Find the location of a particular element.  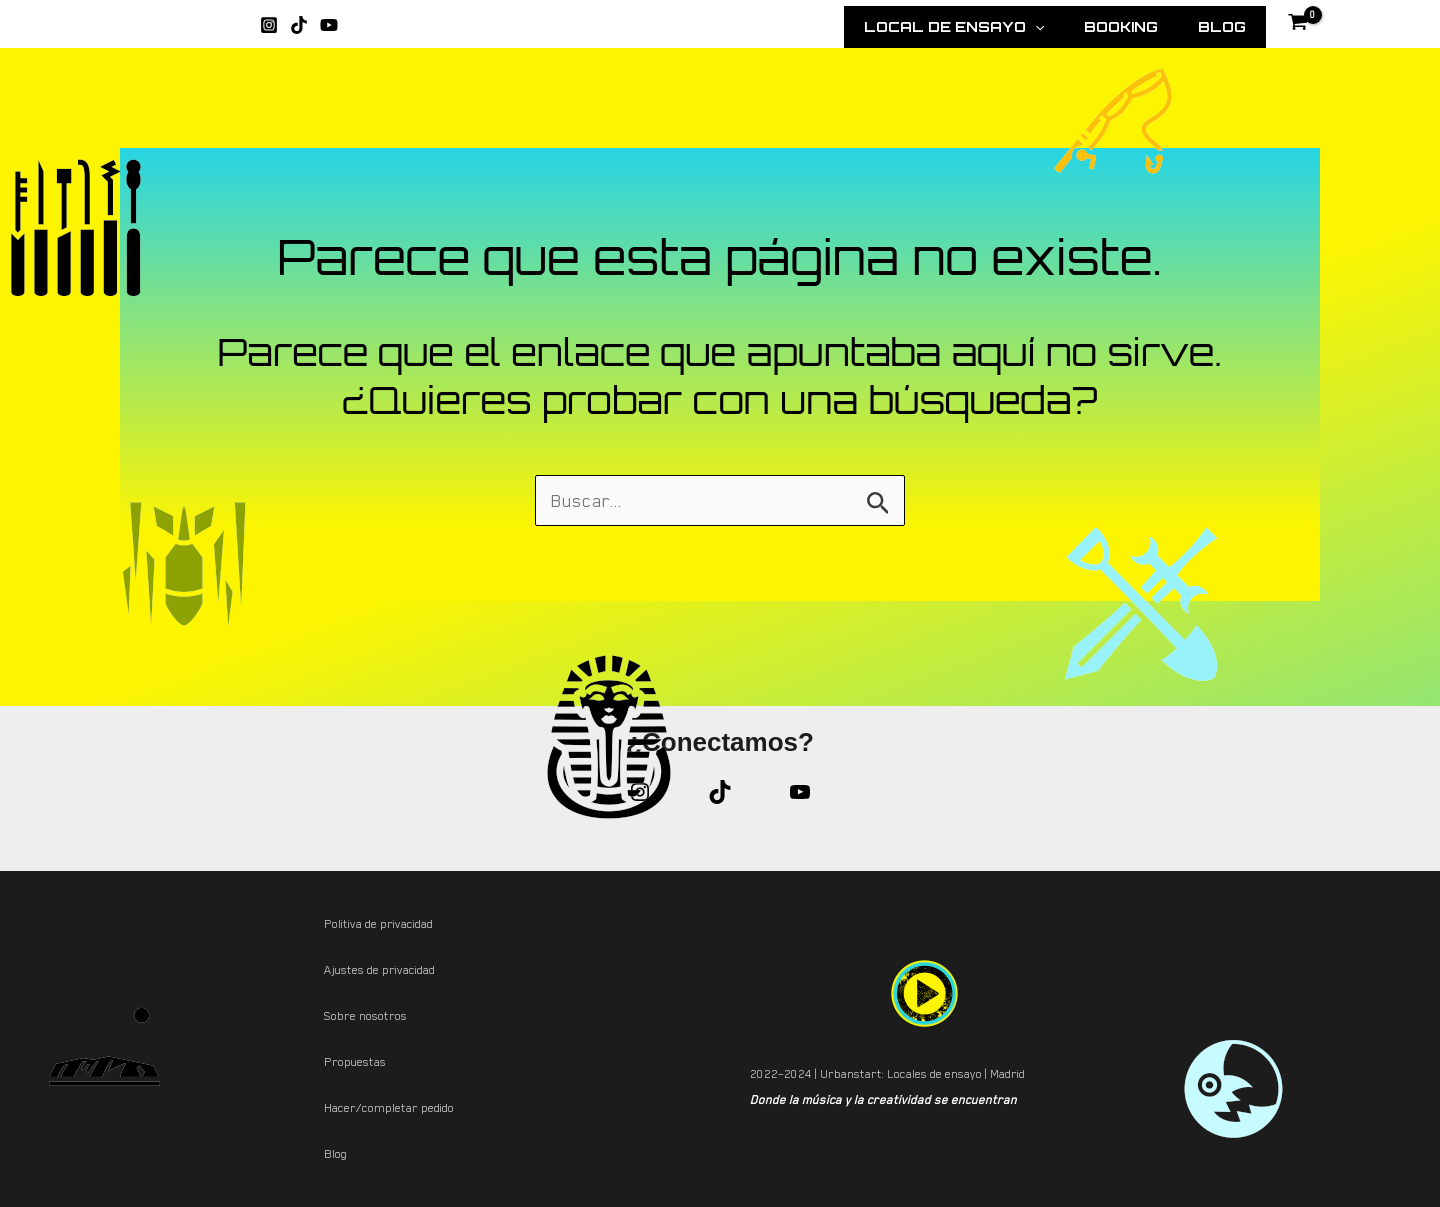

access fishing mini-game or activity is located at coordinates (1113, 121).